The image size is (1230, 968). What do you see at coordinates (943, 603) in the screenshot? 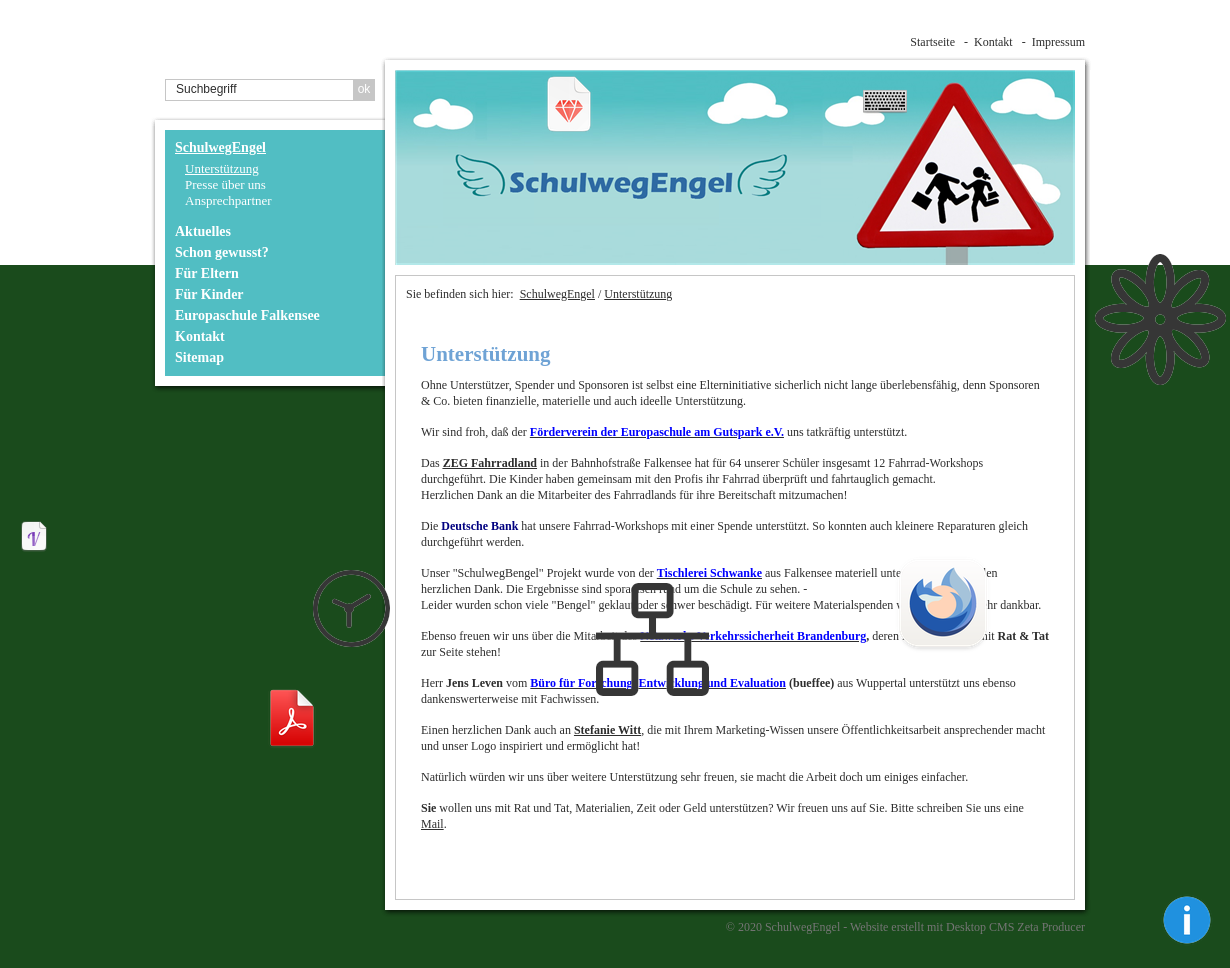
I see `open Firefox Aurora browser` at bounding box center [943, 603].